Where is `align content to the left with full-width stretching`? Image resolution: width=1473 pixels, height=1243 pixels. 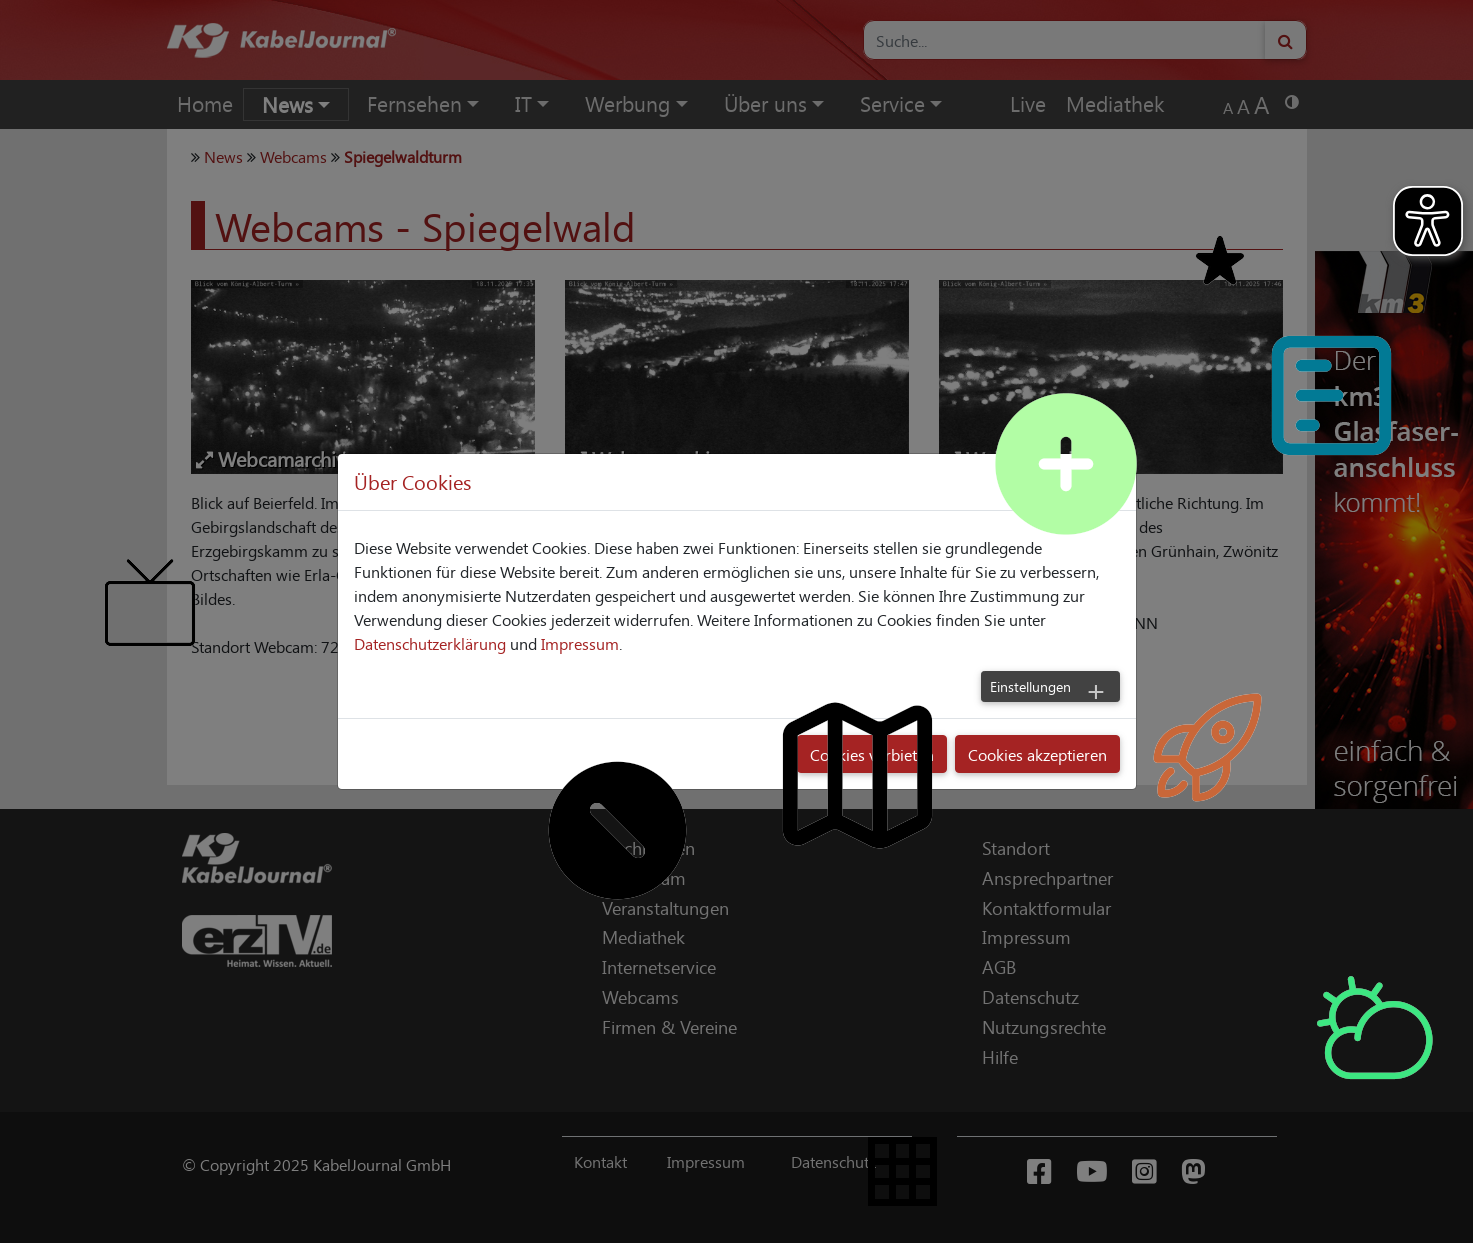
align content to the left with full-width stretching is located at coordinates (1331, 395).